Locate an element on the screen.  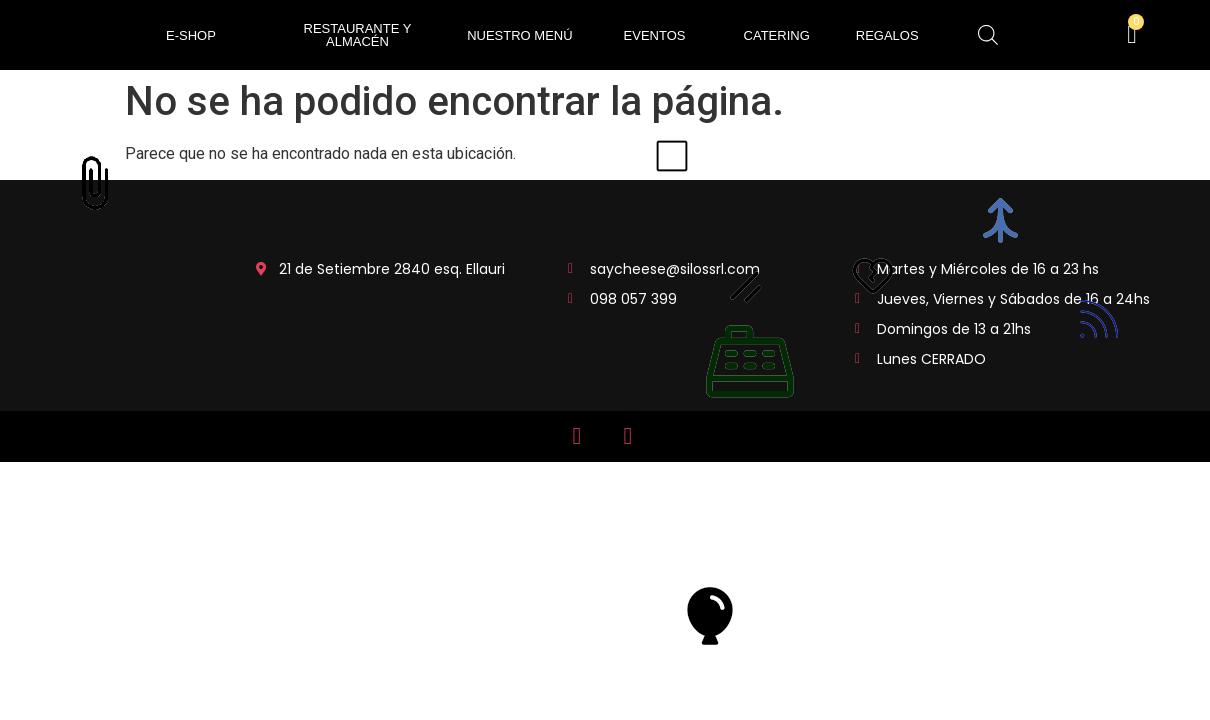
indicates loading or processing status is located at coordinates (746, 287).